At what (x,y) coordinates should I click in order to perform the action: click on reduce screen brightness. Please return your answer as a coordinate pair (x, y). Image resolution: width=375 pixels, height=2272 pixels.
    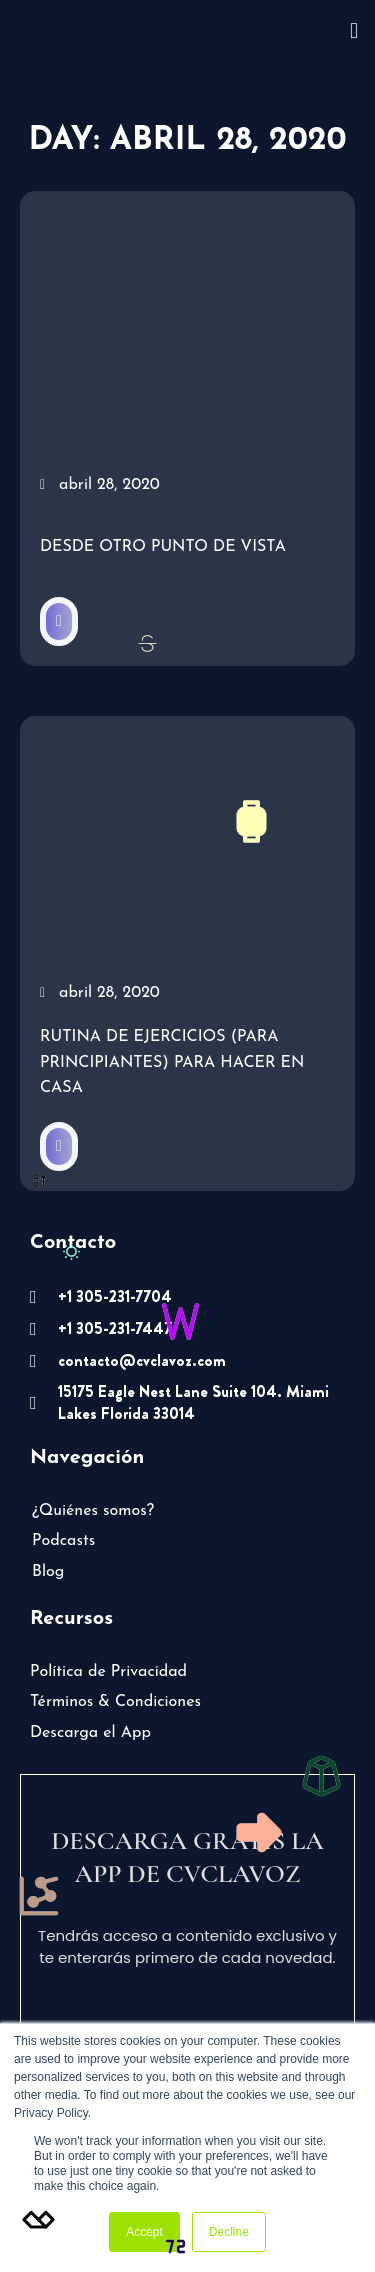
    Looking at the image, I should click on (71, 1251).